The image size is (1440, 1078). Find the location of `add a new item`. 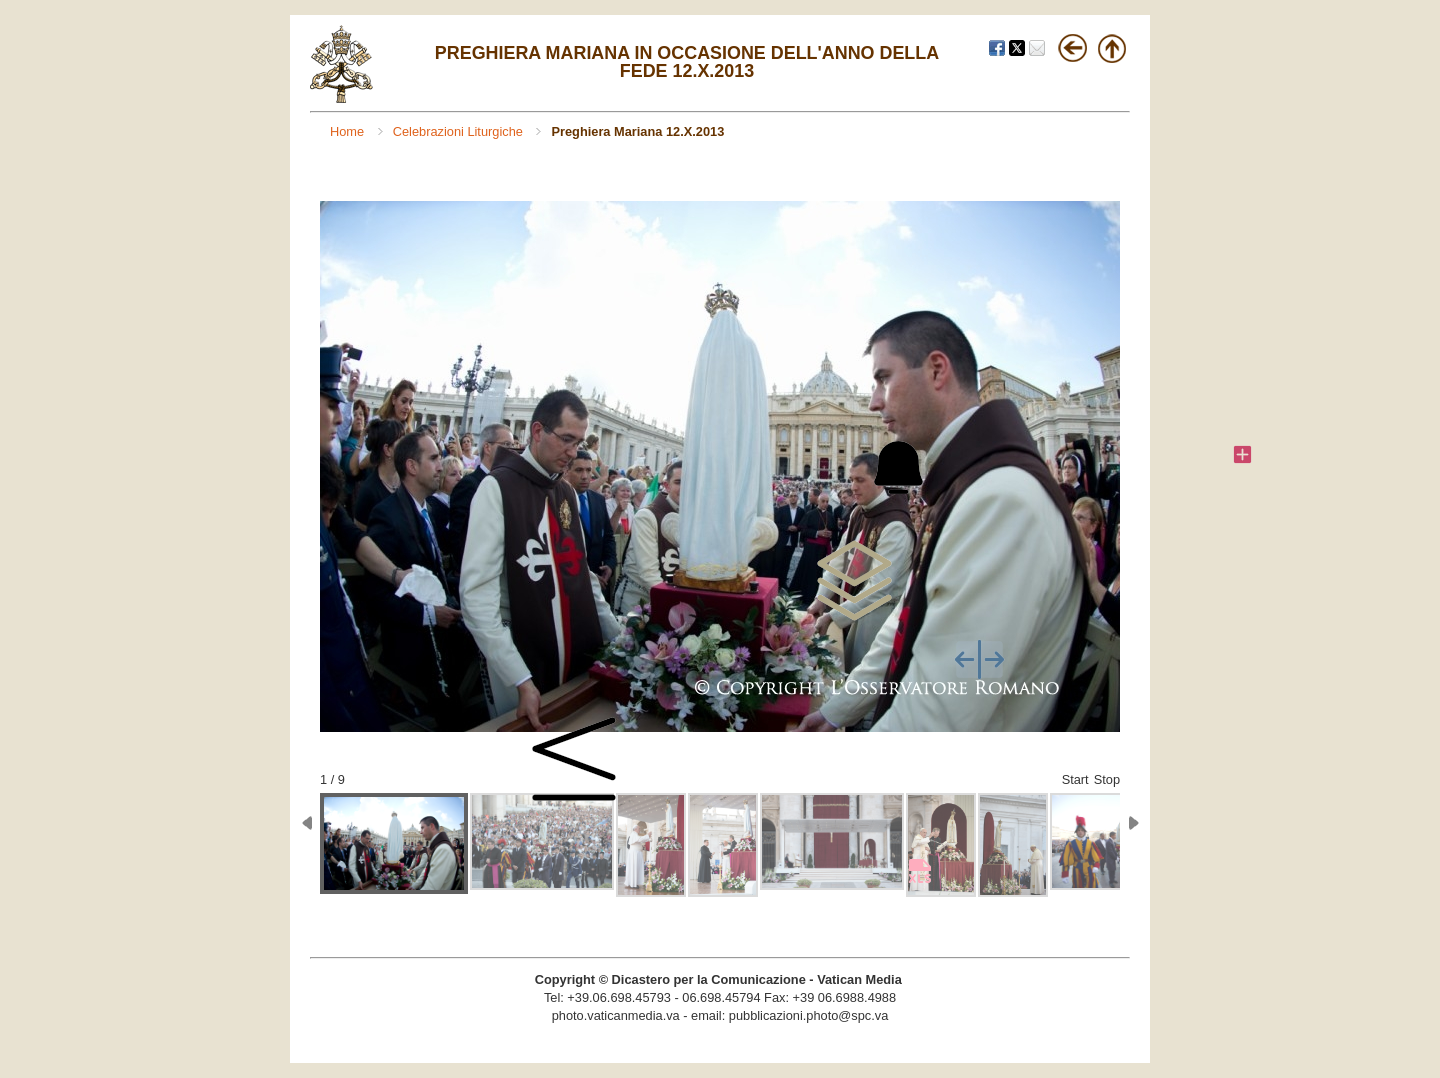

add a new item is located at coordinates (1242, 454).